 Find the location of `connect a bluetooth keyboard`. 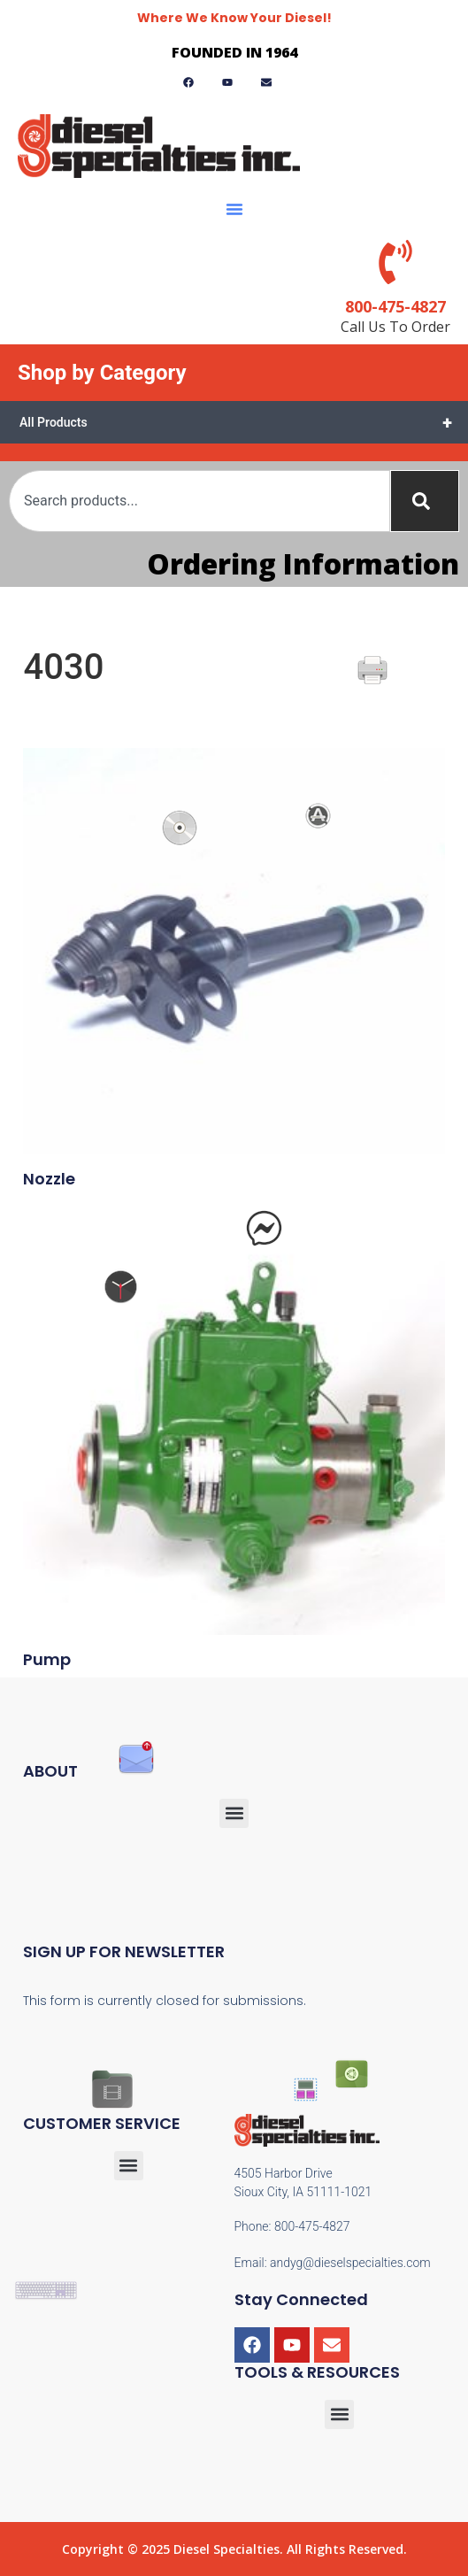

connect a bluetooth keyboard is located at coordinates (46, 2290).